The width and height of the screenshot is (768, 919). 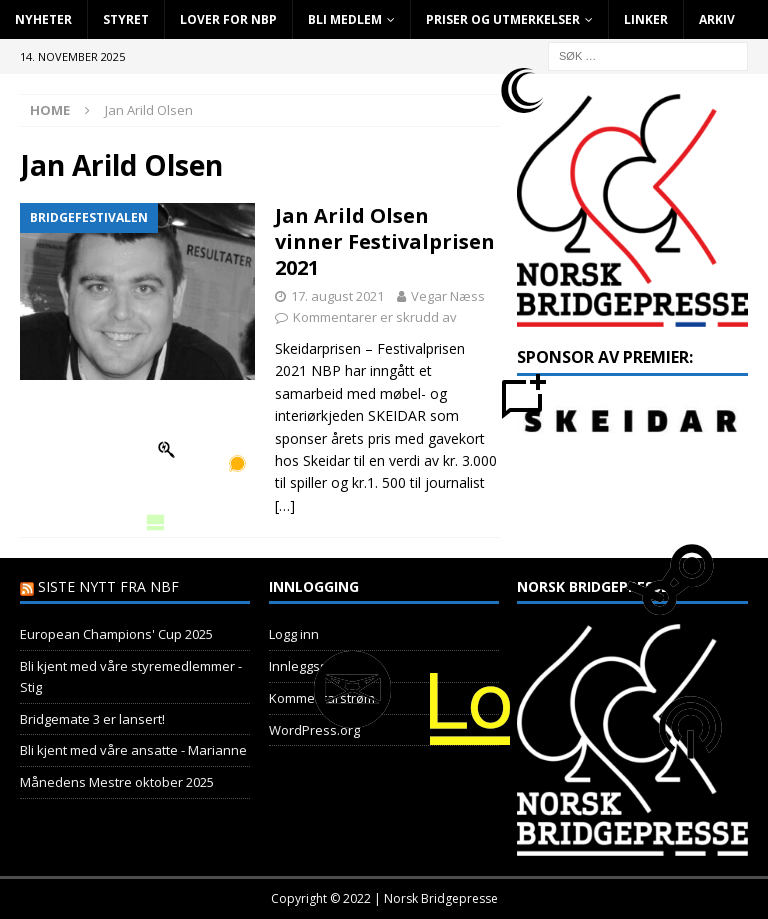 I want to click on lodash javascript library logo, so click(x=470, y=709).